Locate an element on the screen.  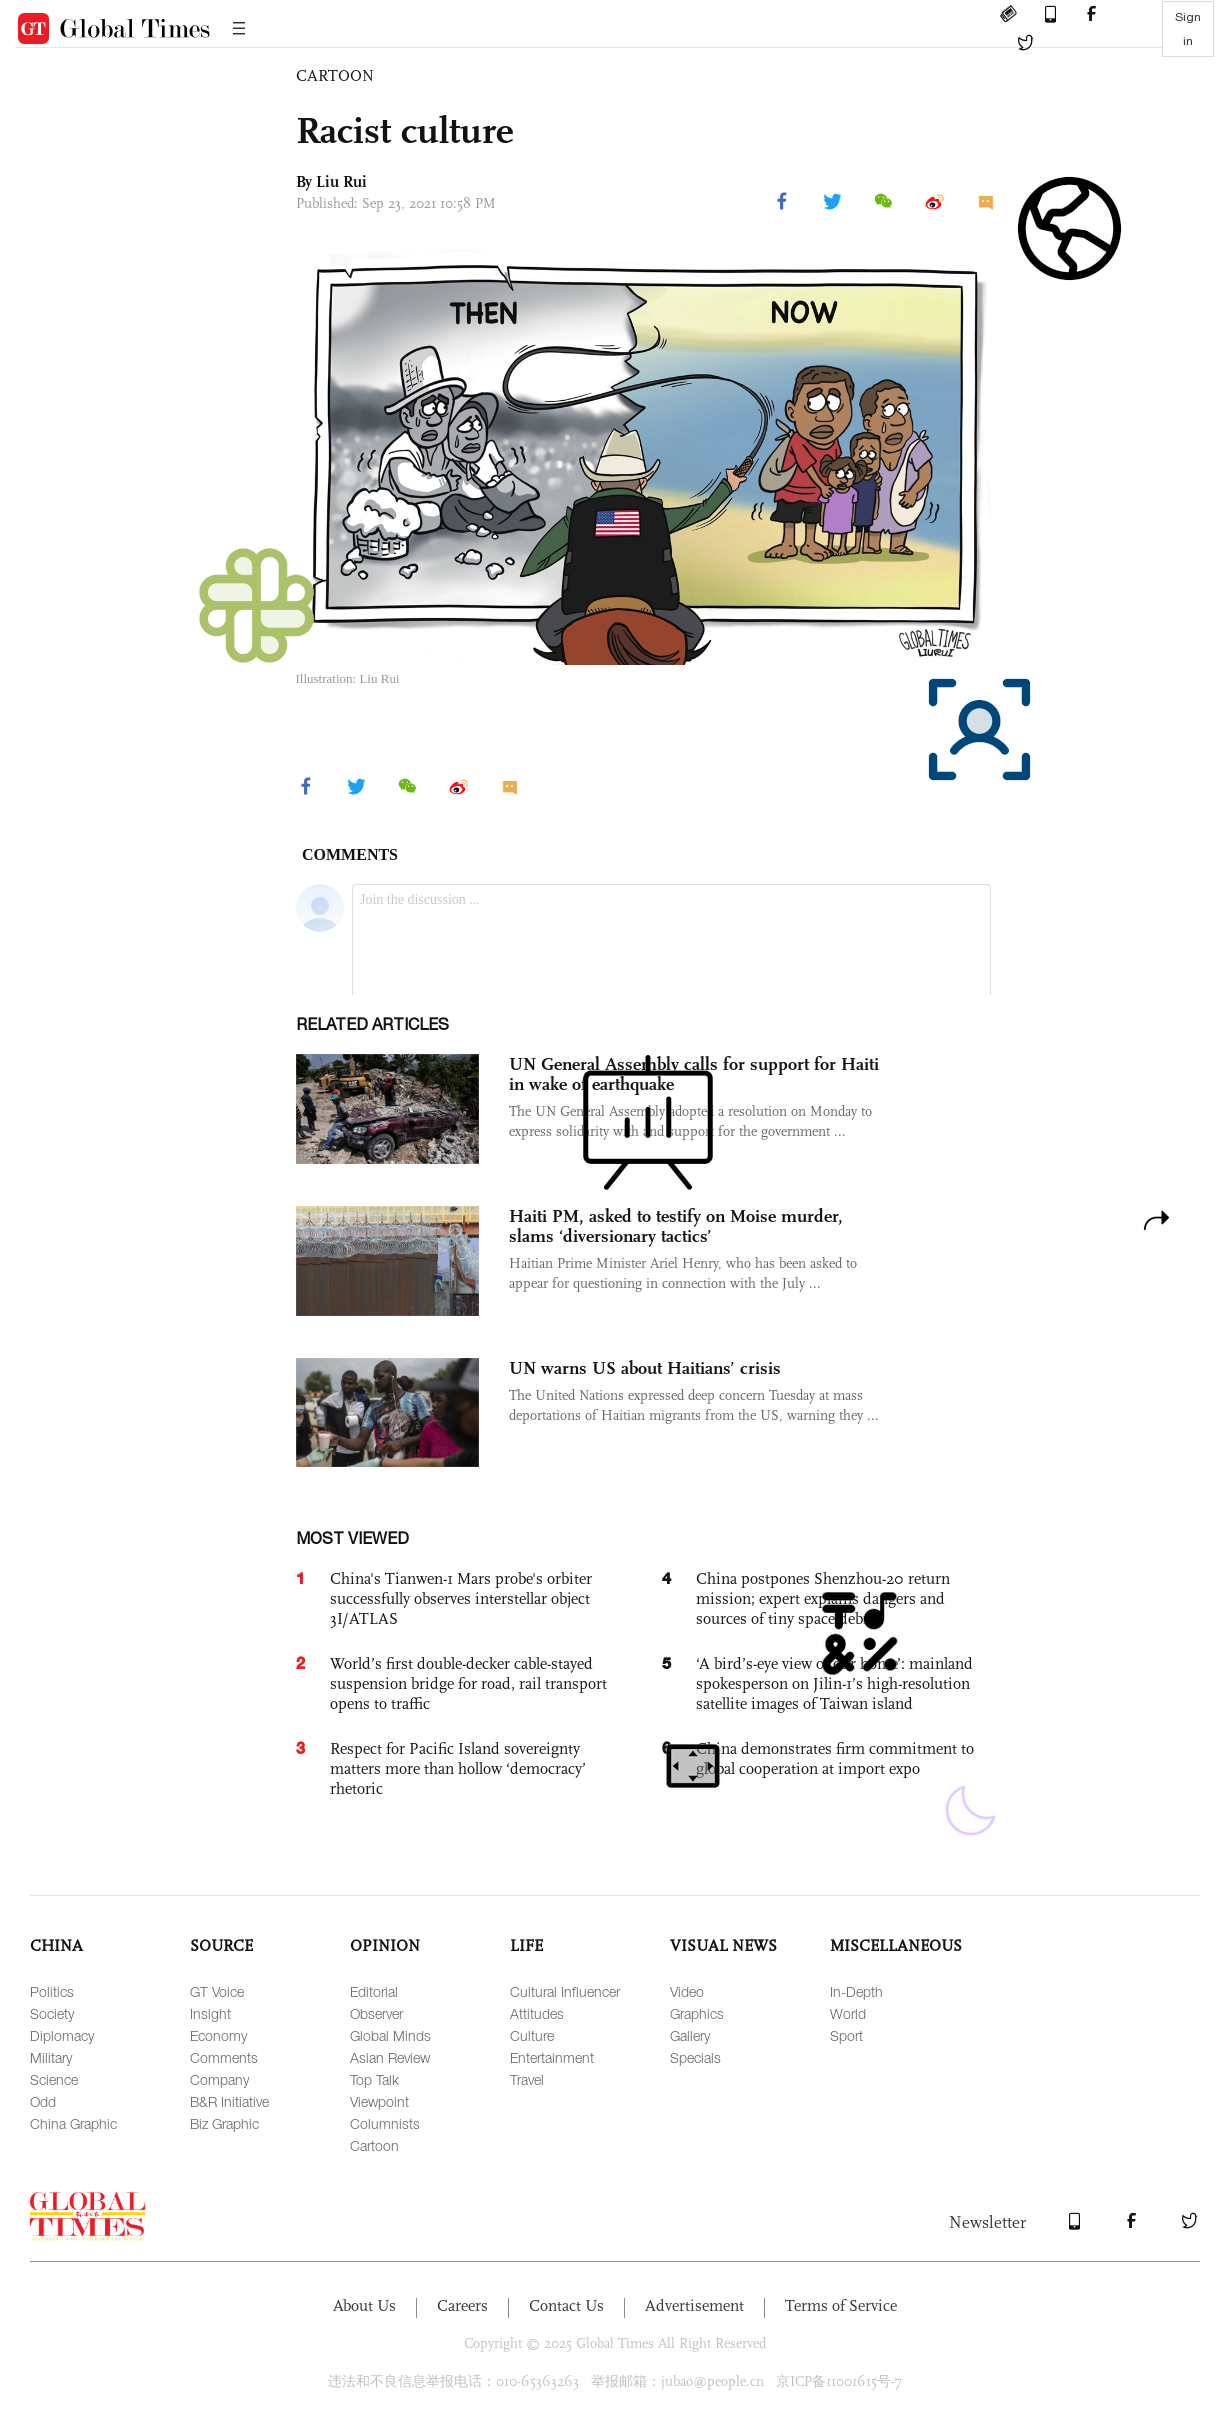
share or forward content is located at coordinates (1156, 1220).